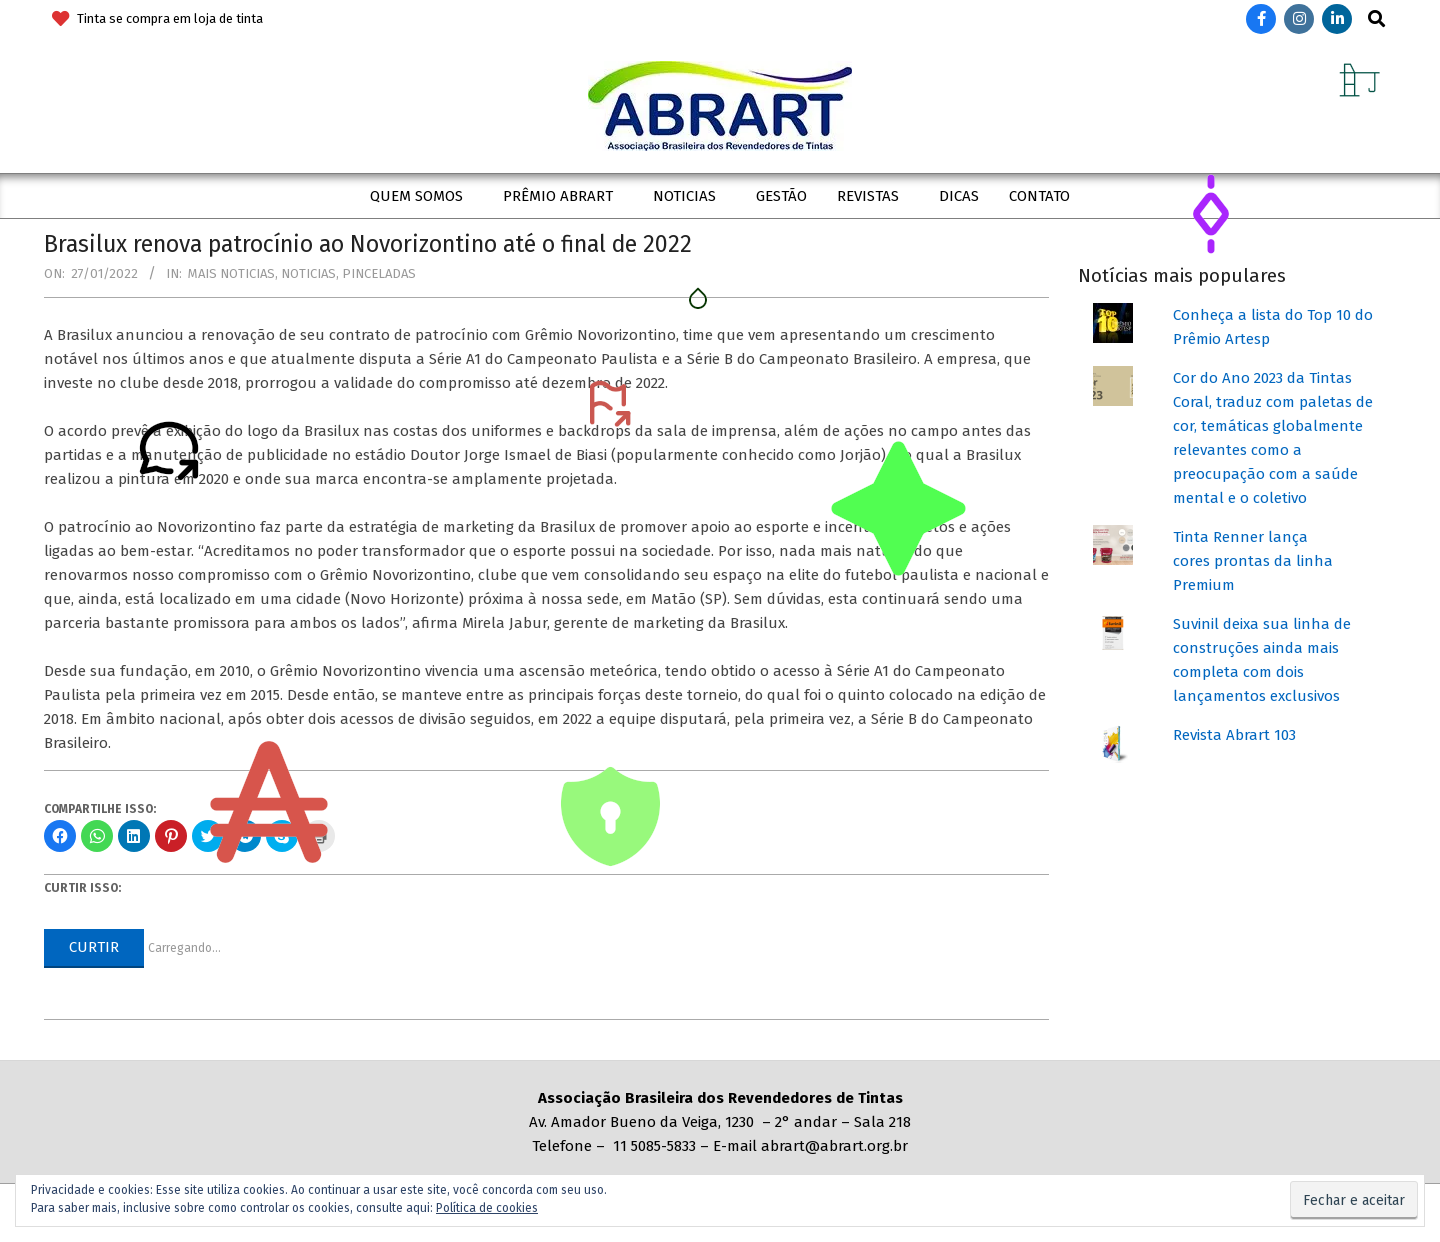 The width and height of the screenshot is (1440, 1242). What do you see at coordinates (269, 802) in the screenshot?
I see `indicates Argentine peso currency` at bounding box center [269, 802].